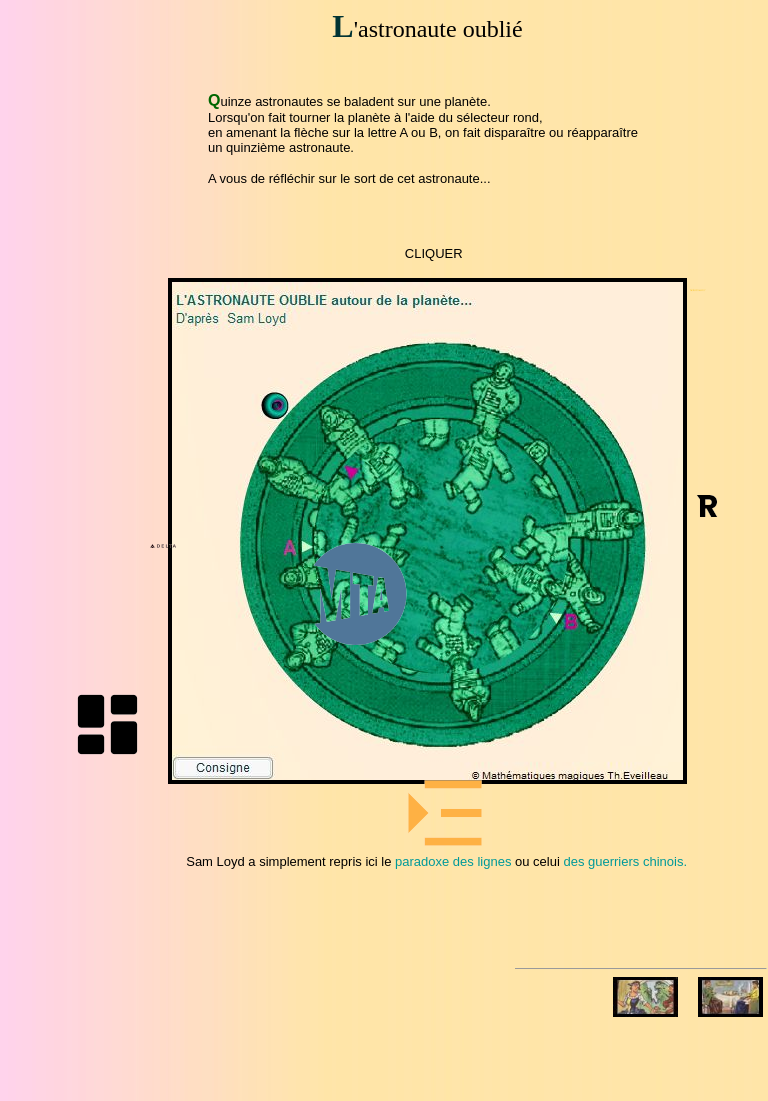 This screenshot has width=768, height=1101. What do you see at coordinates (107, 724) in the screenshot?
I see `access the main dashboard` at bounding box center [107, 724].